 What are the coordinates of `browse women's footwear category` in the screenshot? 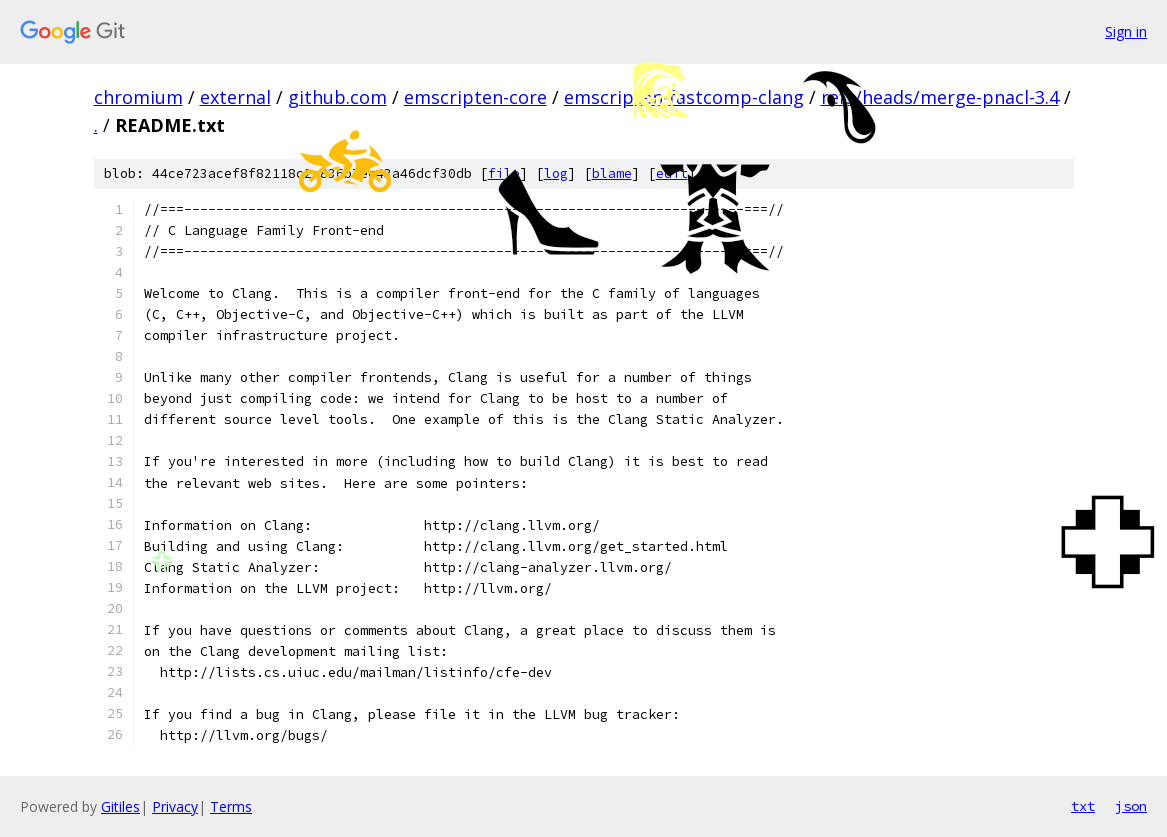 It's located at (549, 212).